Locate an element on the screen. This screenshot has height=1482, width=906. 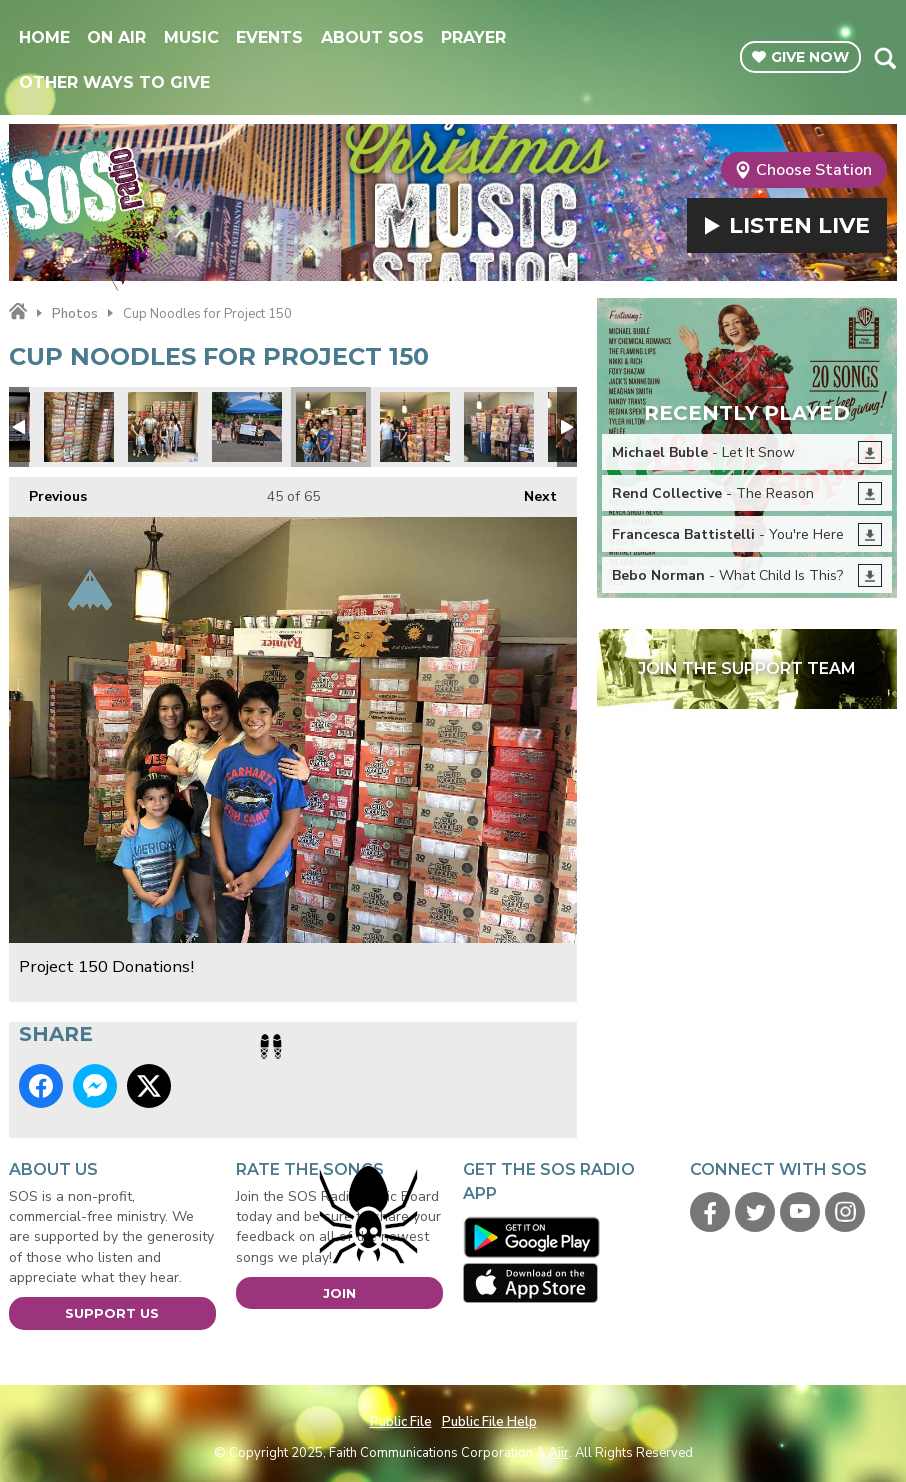
stealth bomber aircraft unit in a strategy game is located at coordinates (90, 591).